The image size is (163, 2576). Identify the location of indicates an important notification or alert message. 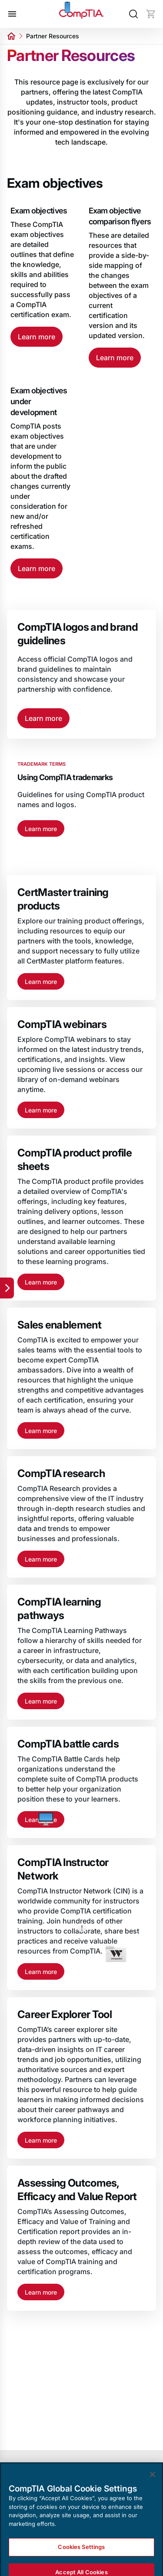
(82, 1928).